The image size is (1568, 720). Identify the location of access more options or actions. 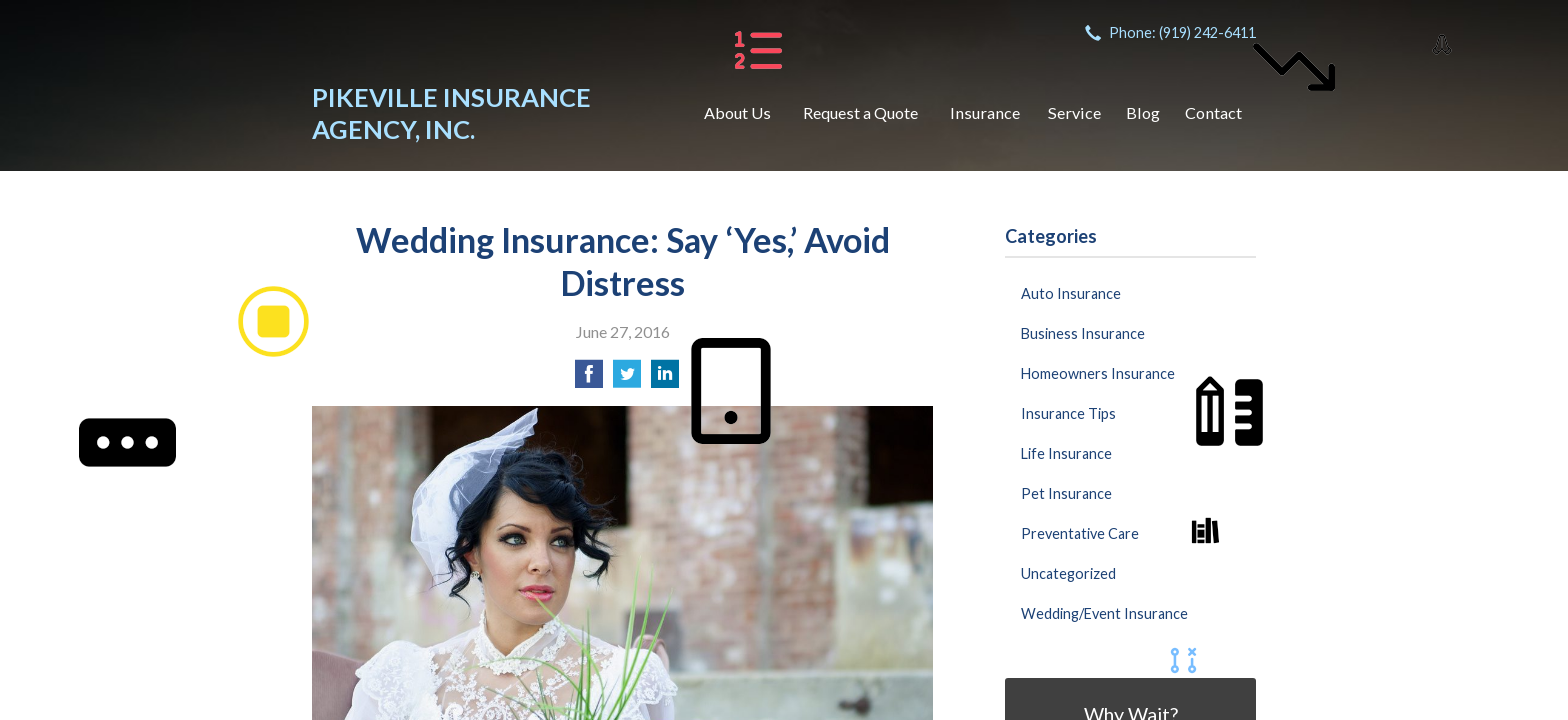
(127, 442).